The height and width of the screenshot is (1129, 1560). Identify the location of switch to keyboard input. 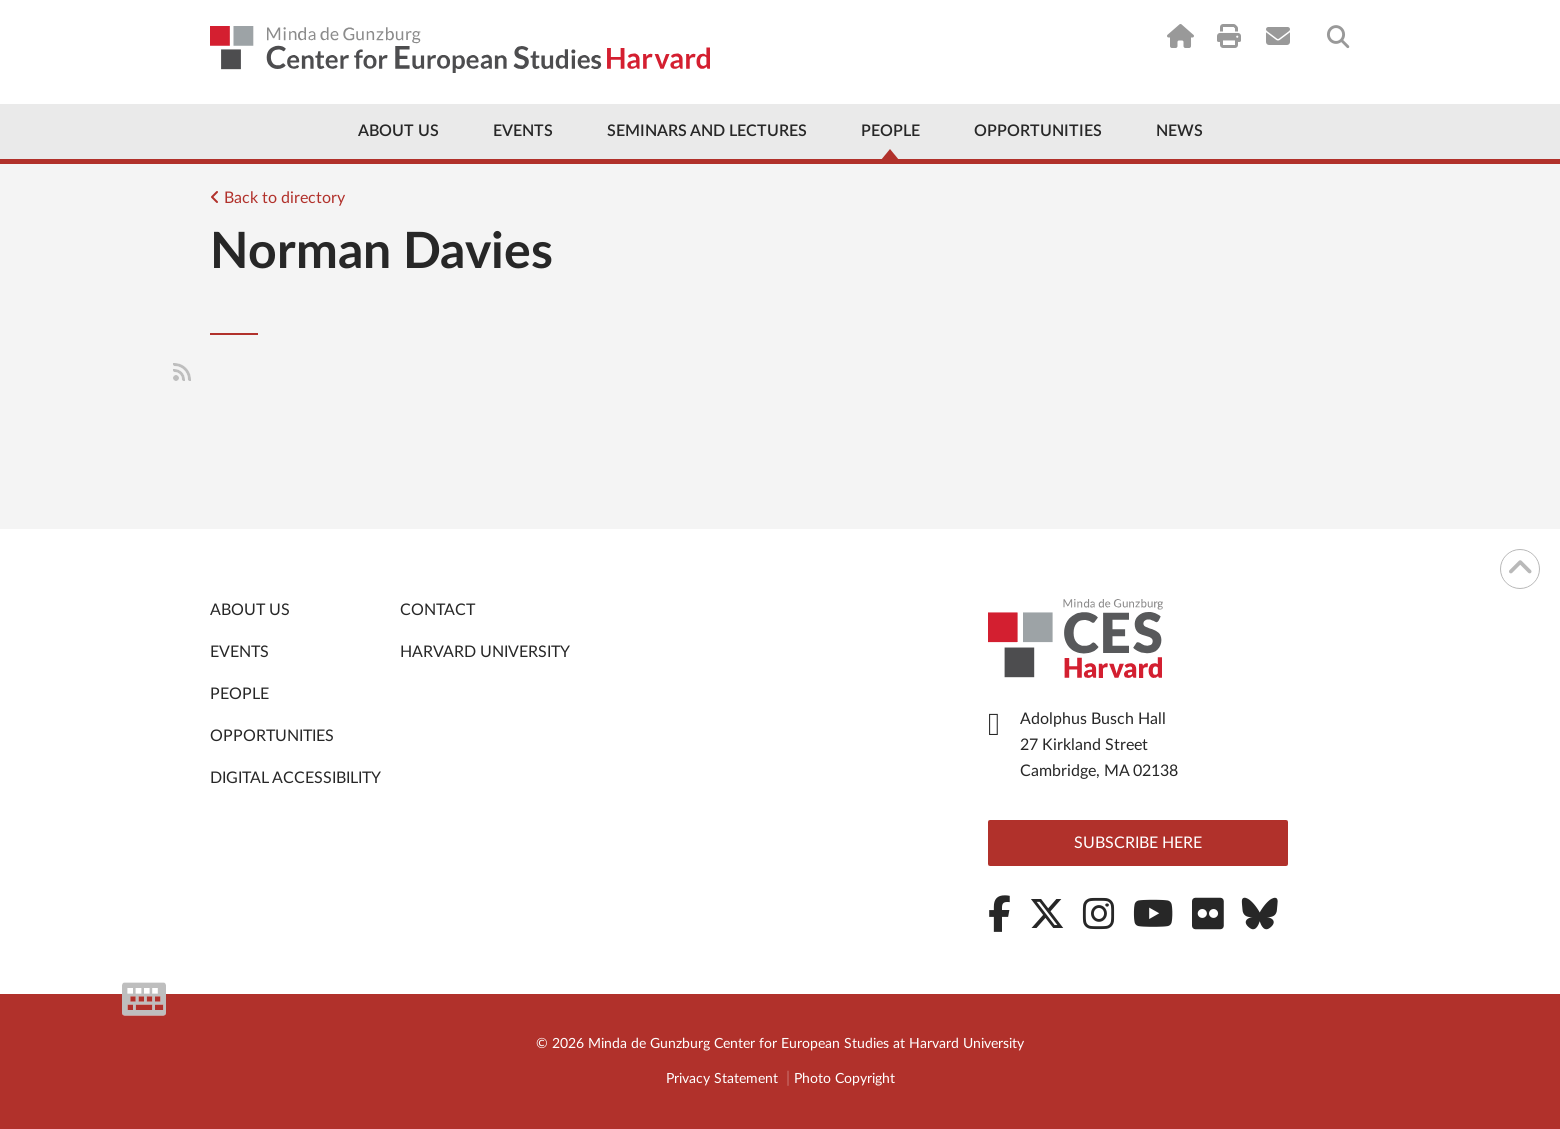
(144, 999).